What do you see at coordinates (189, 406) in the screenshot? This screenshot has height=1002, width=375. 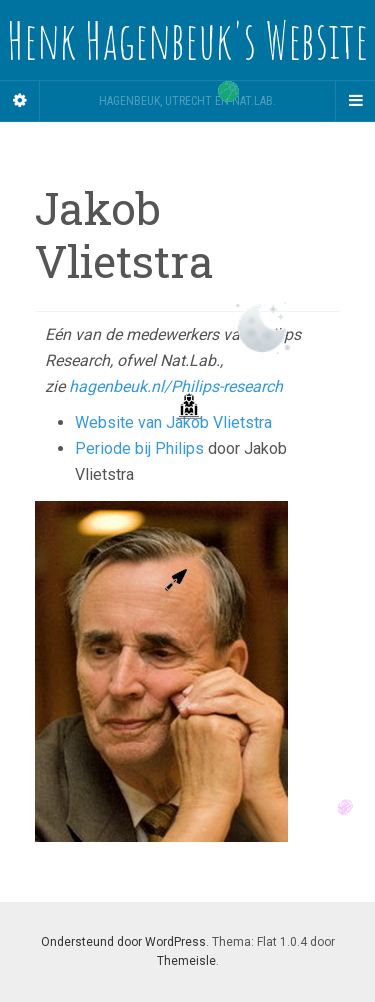 I see `access kingdom or empire management` at bounding box center [189, 406].